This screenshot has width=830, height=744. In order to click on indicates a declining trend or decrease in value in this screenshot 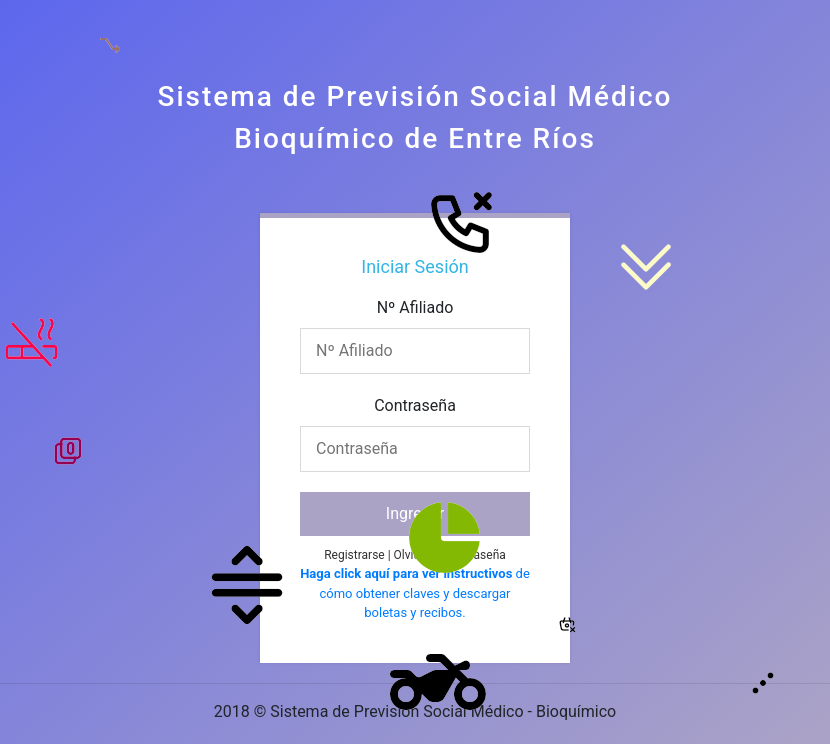, I will do `click(110, 45)`.